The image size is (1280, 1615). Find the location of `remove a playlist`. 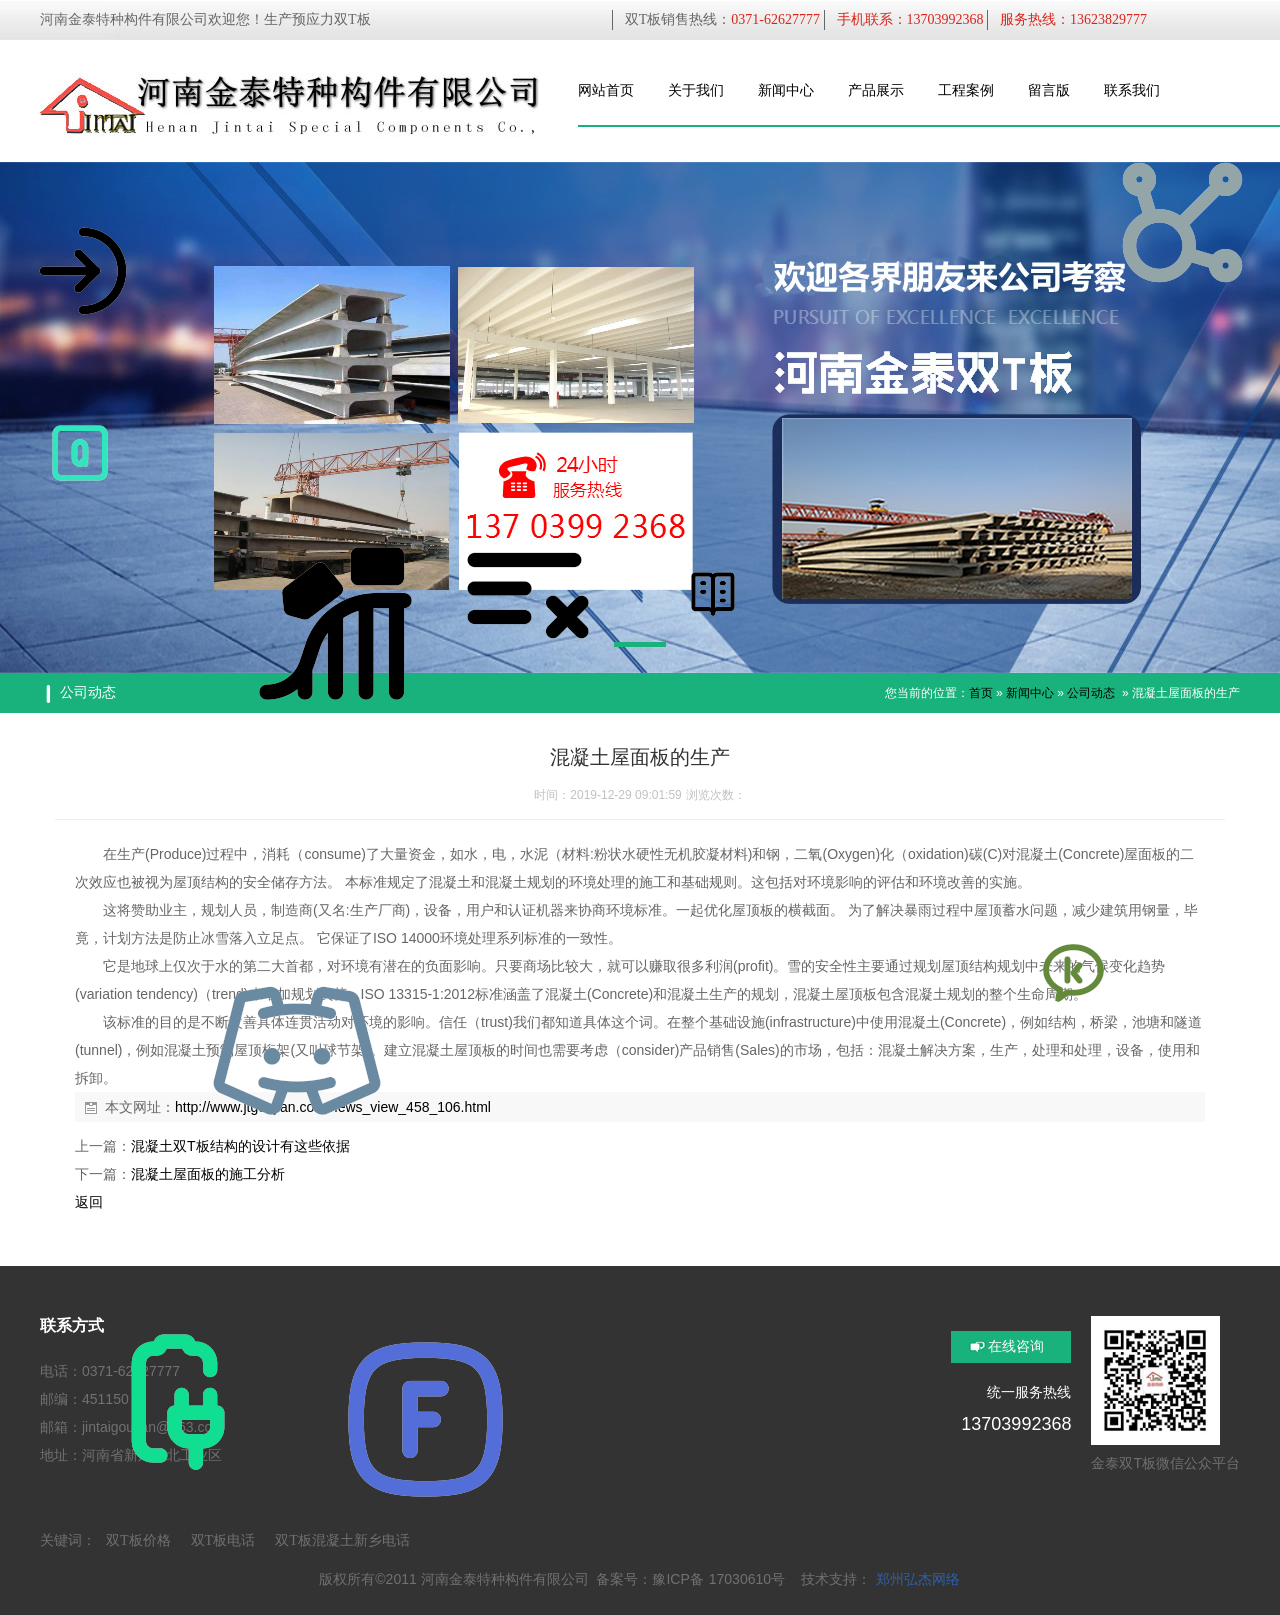

remove a playlist is located at coordinates (524, 588).